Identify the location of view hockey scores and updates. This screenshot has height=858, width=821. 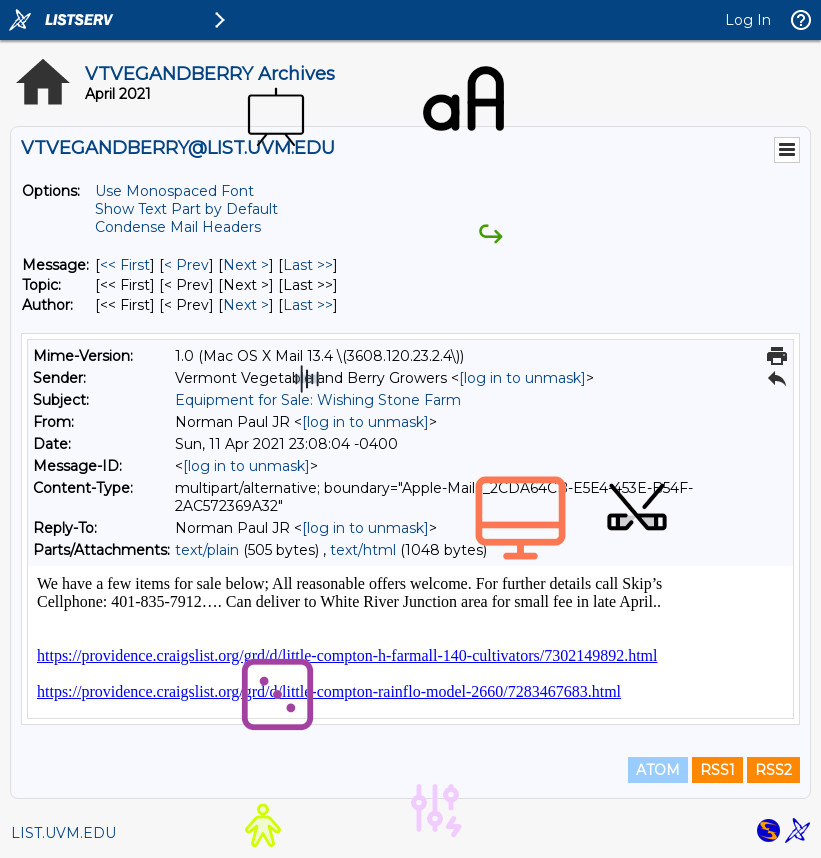
(637, 507).